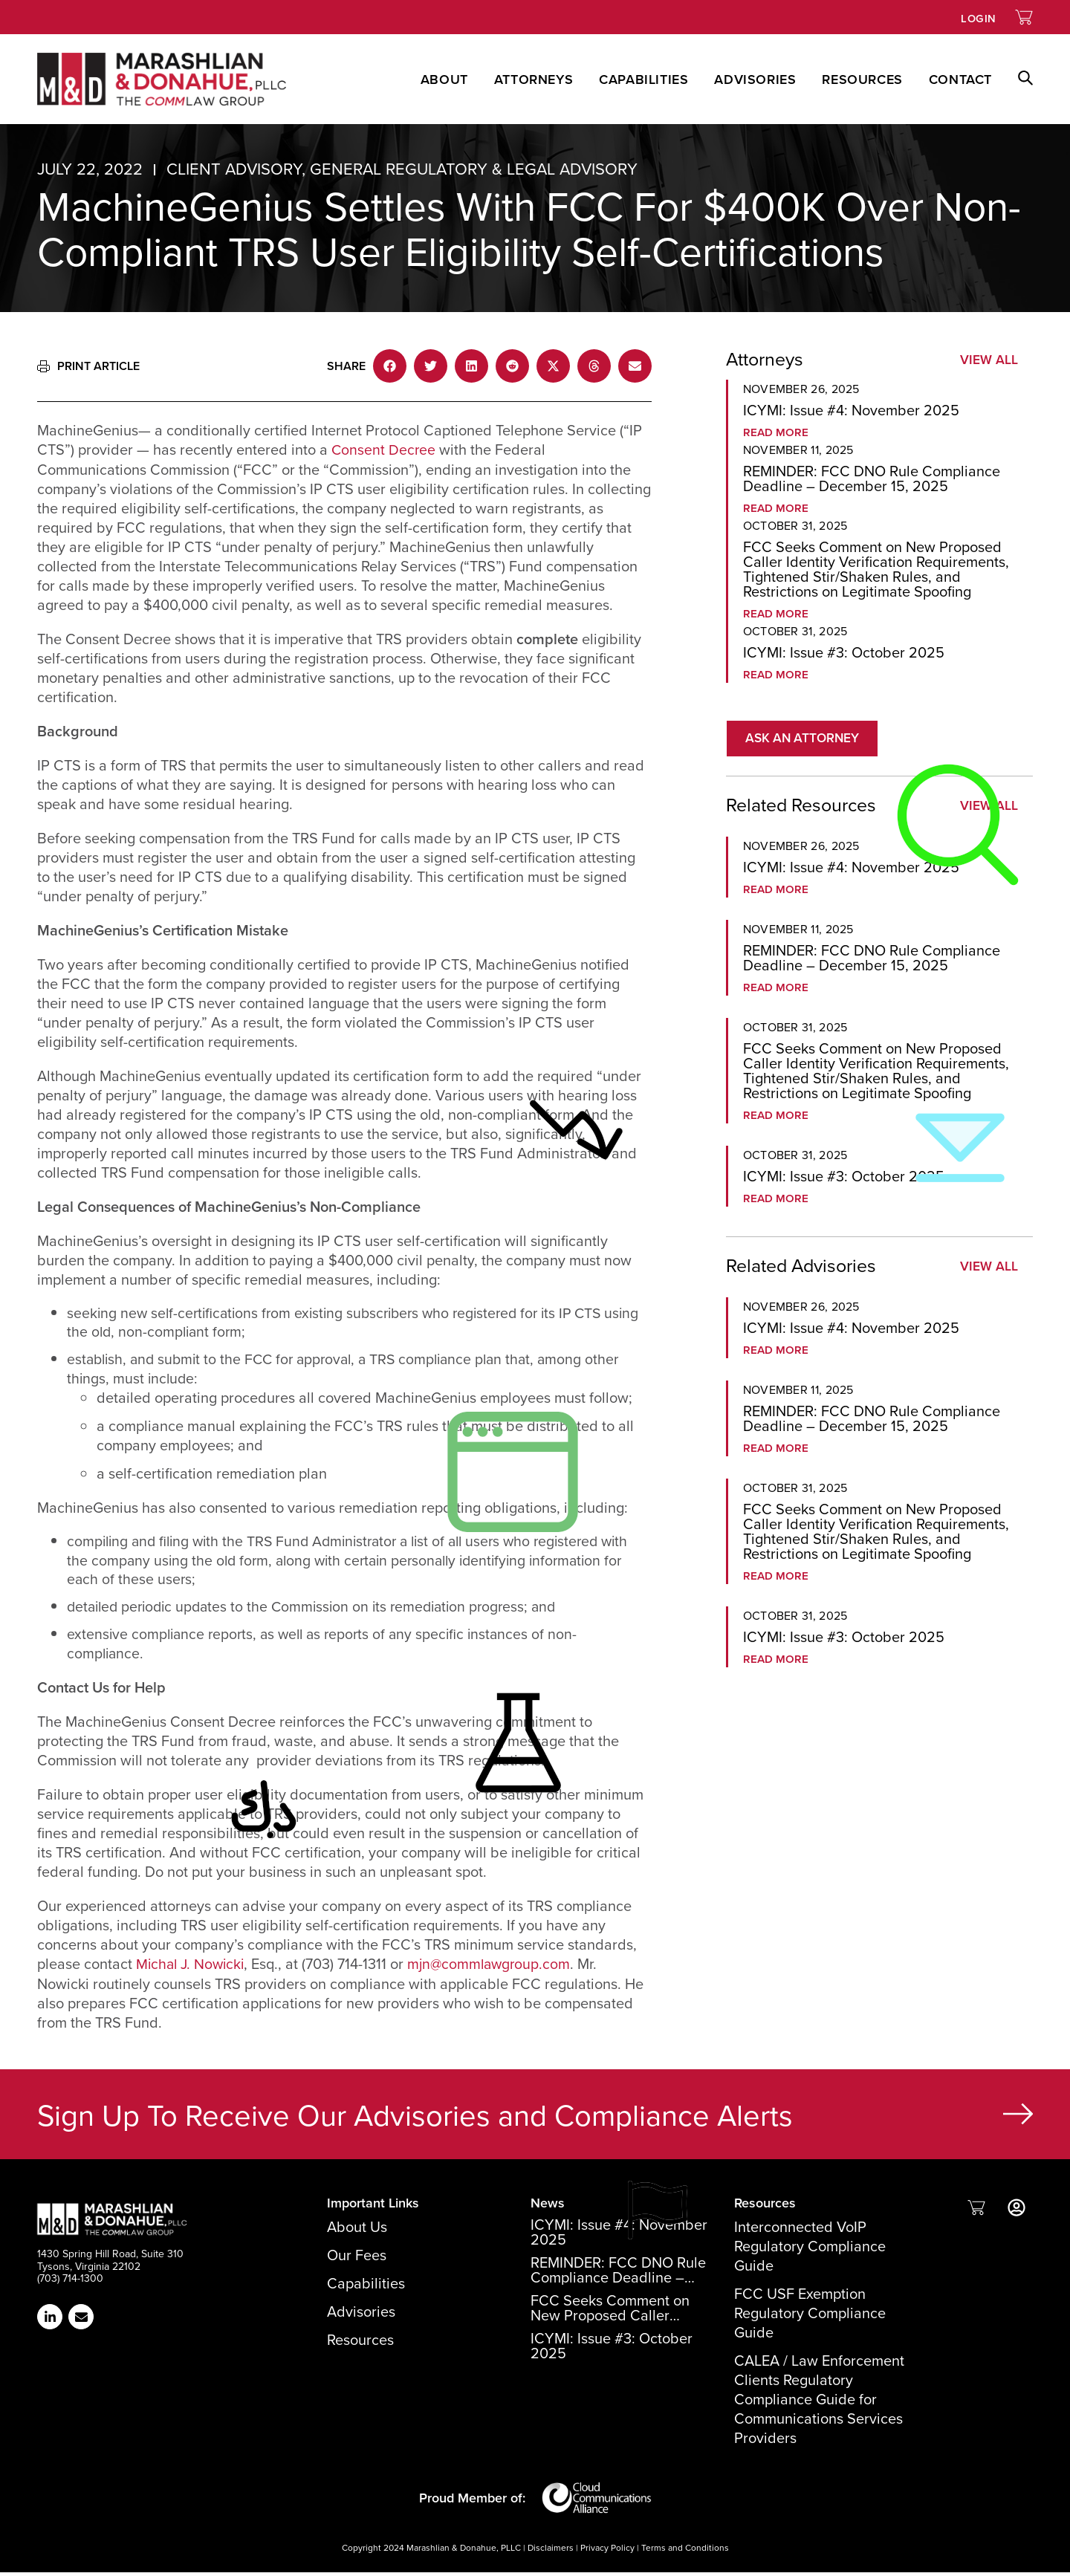 The image size is (1070, 2576). I want to click on expand content below, so click(960, 1146).